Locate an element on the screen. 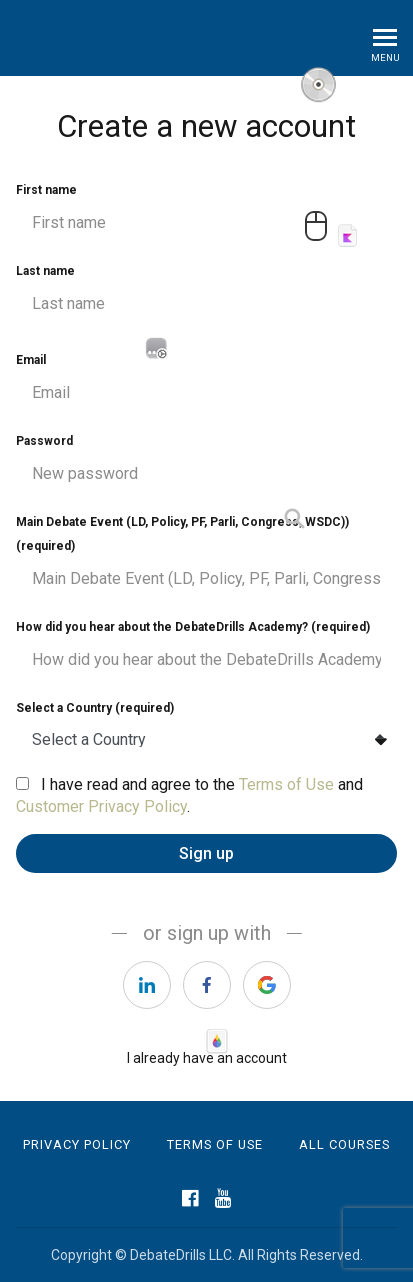  indicates a kotlin source code file is located at coordinates (347, 235).